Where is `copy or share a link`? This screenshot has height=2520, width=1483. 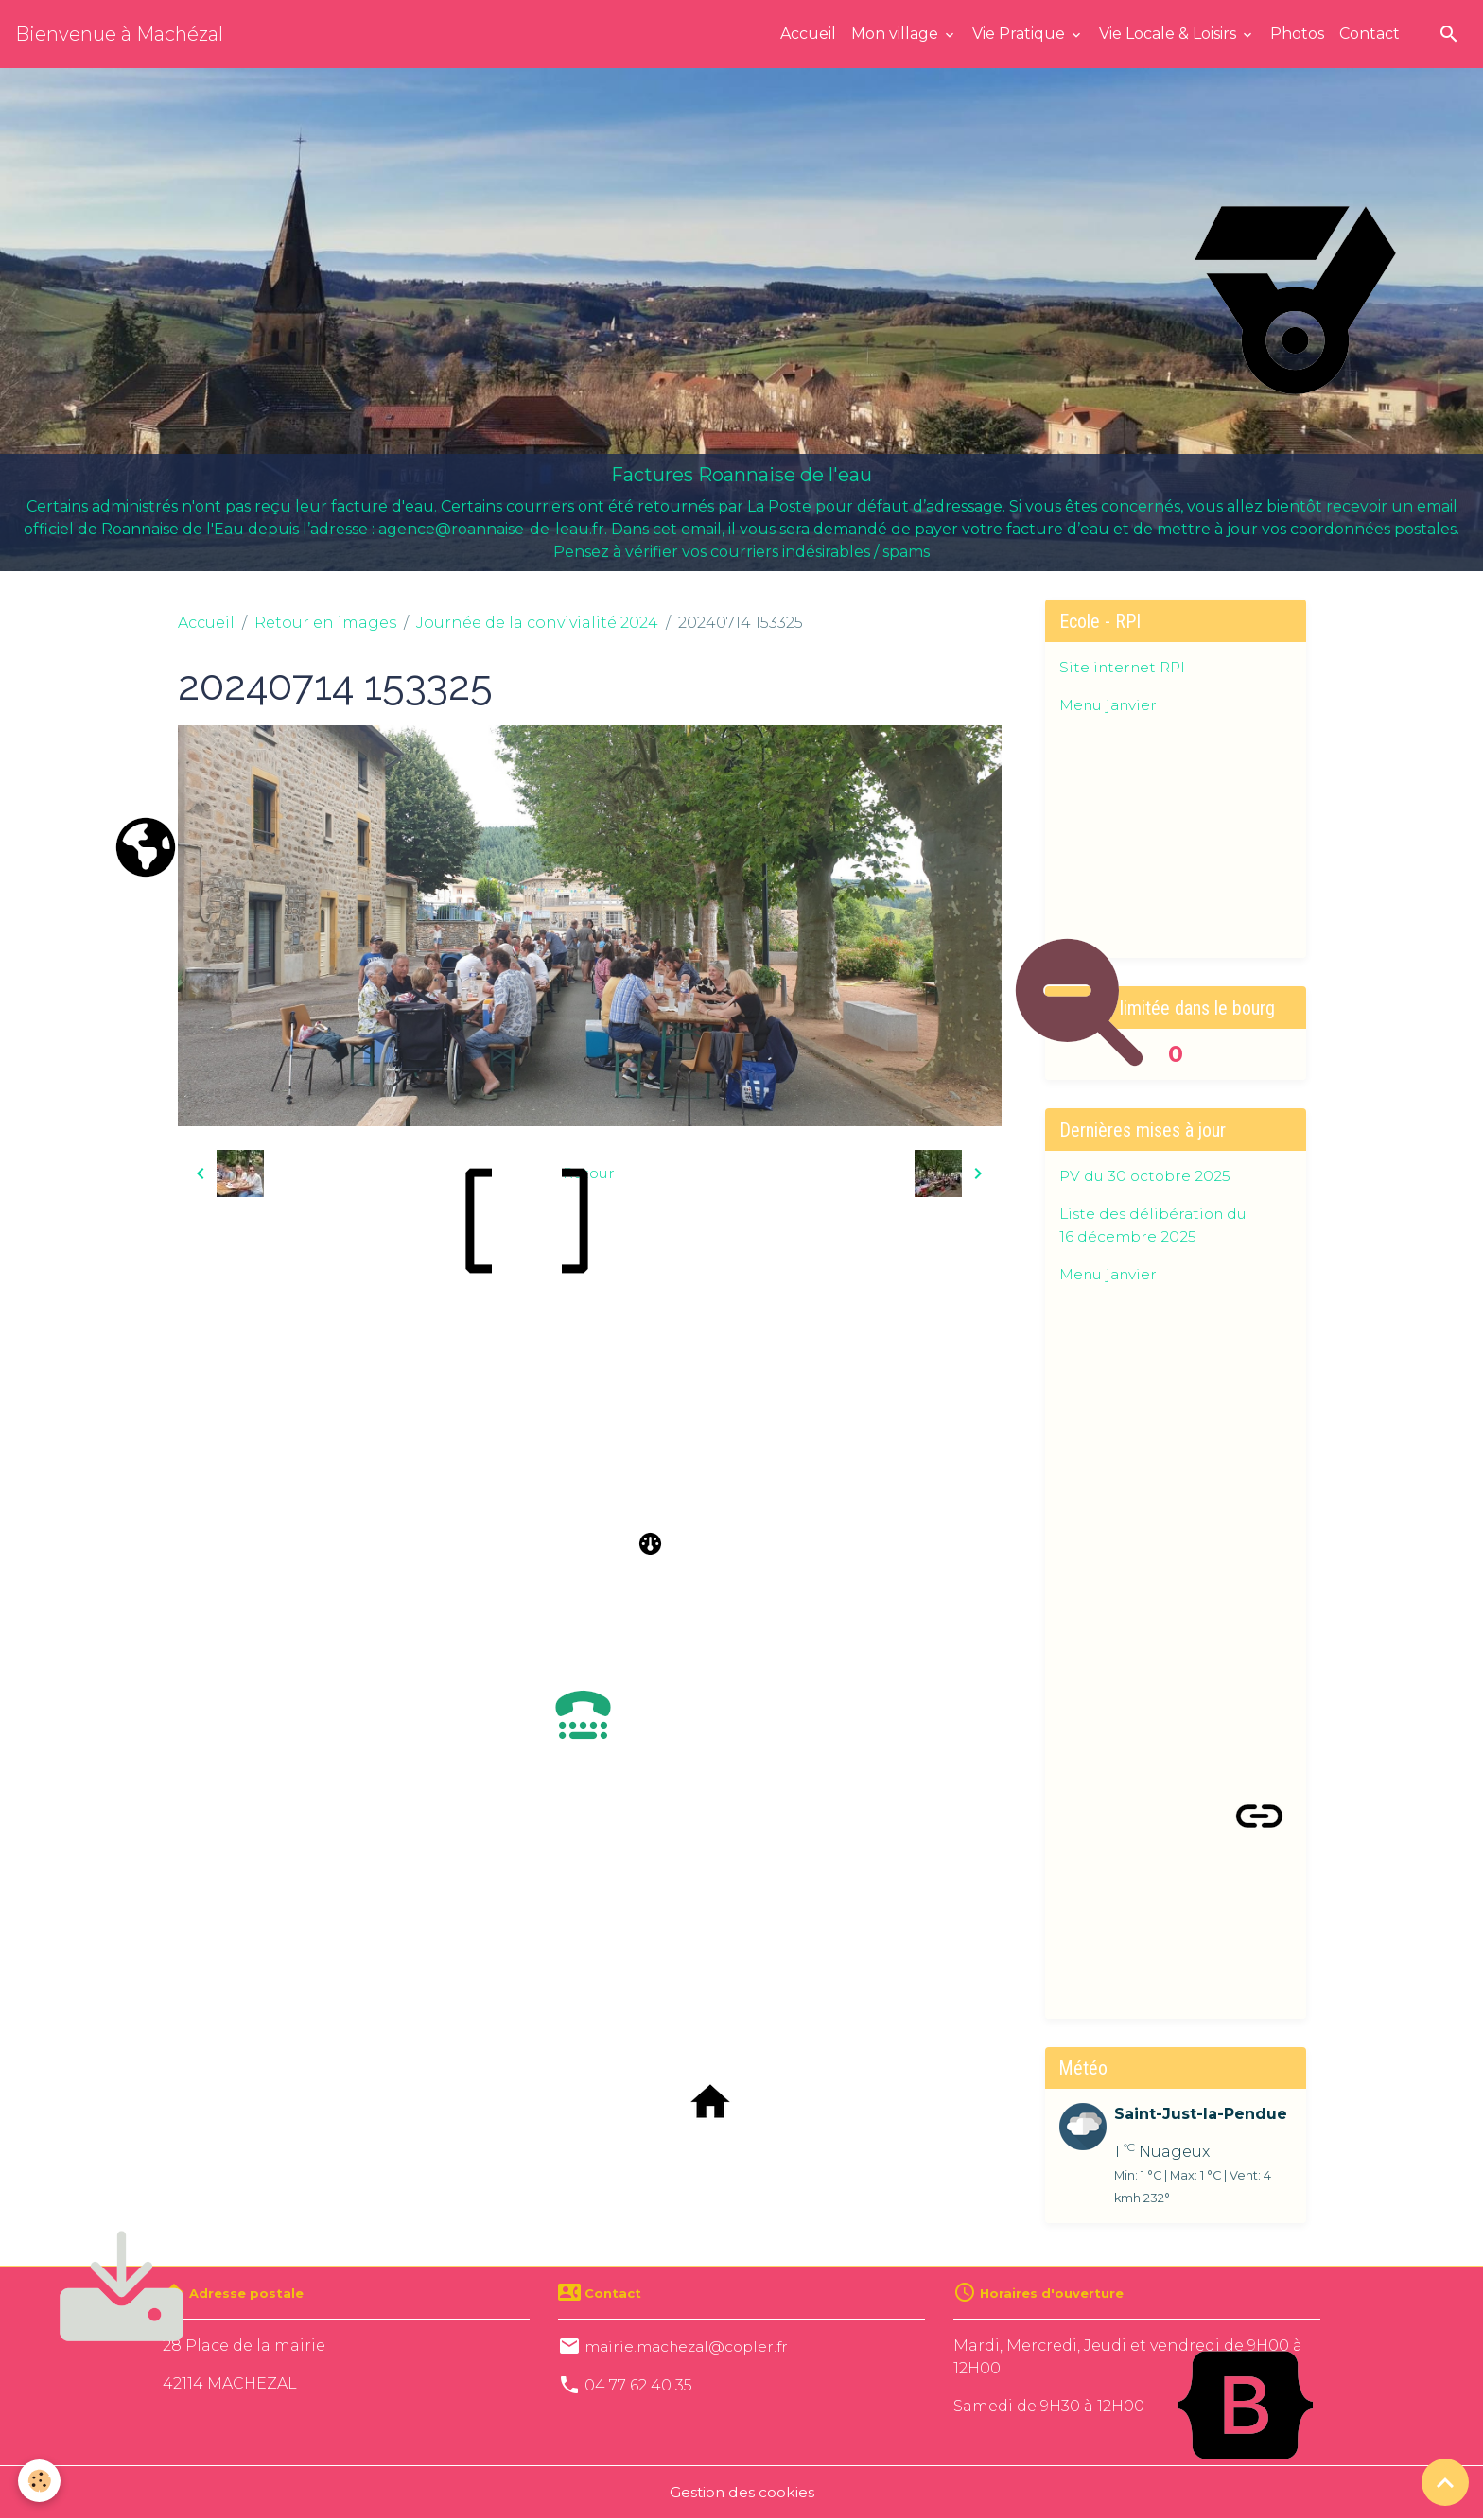 copy or share a link is located at coordinates (1259, 1816).